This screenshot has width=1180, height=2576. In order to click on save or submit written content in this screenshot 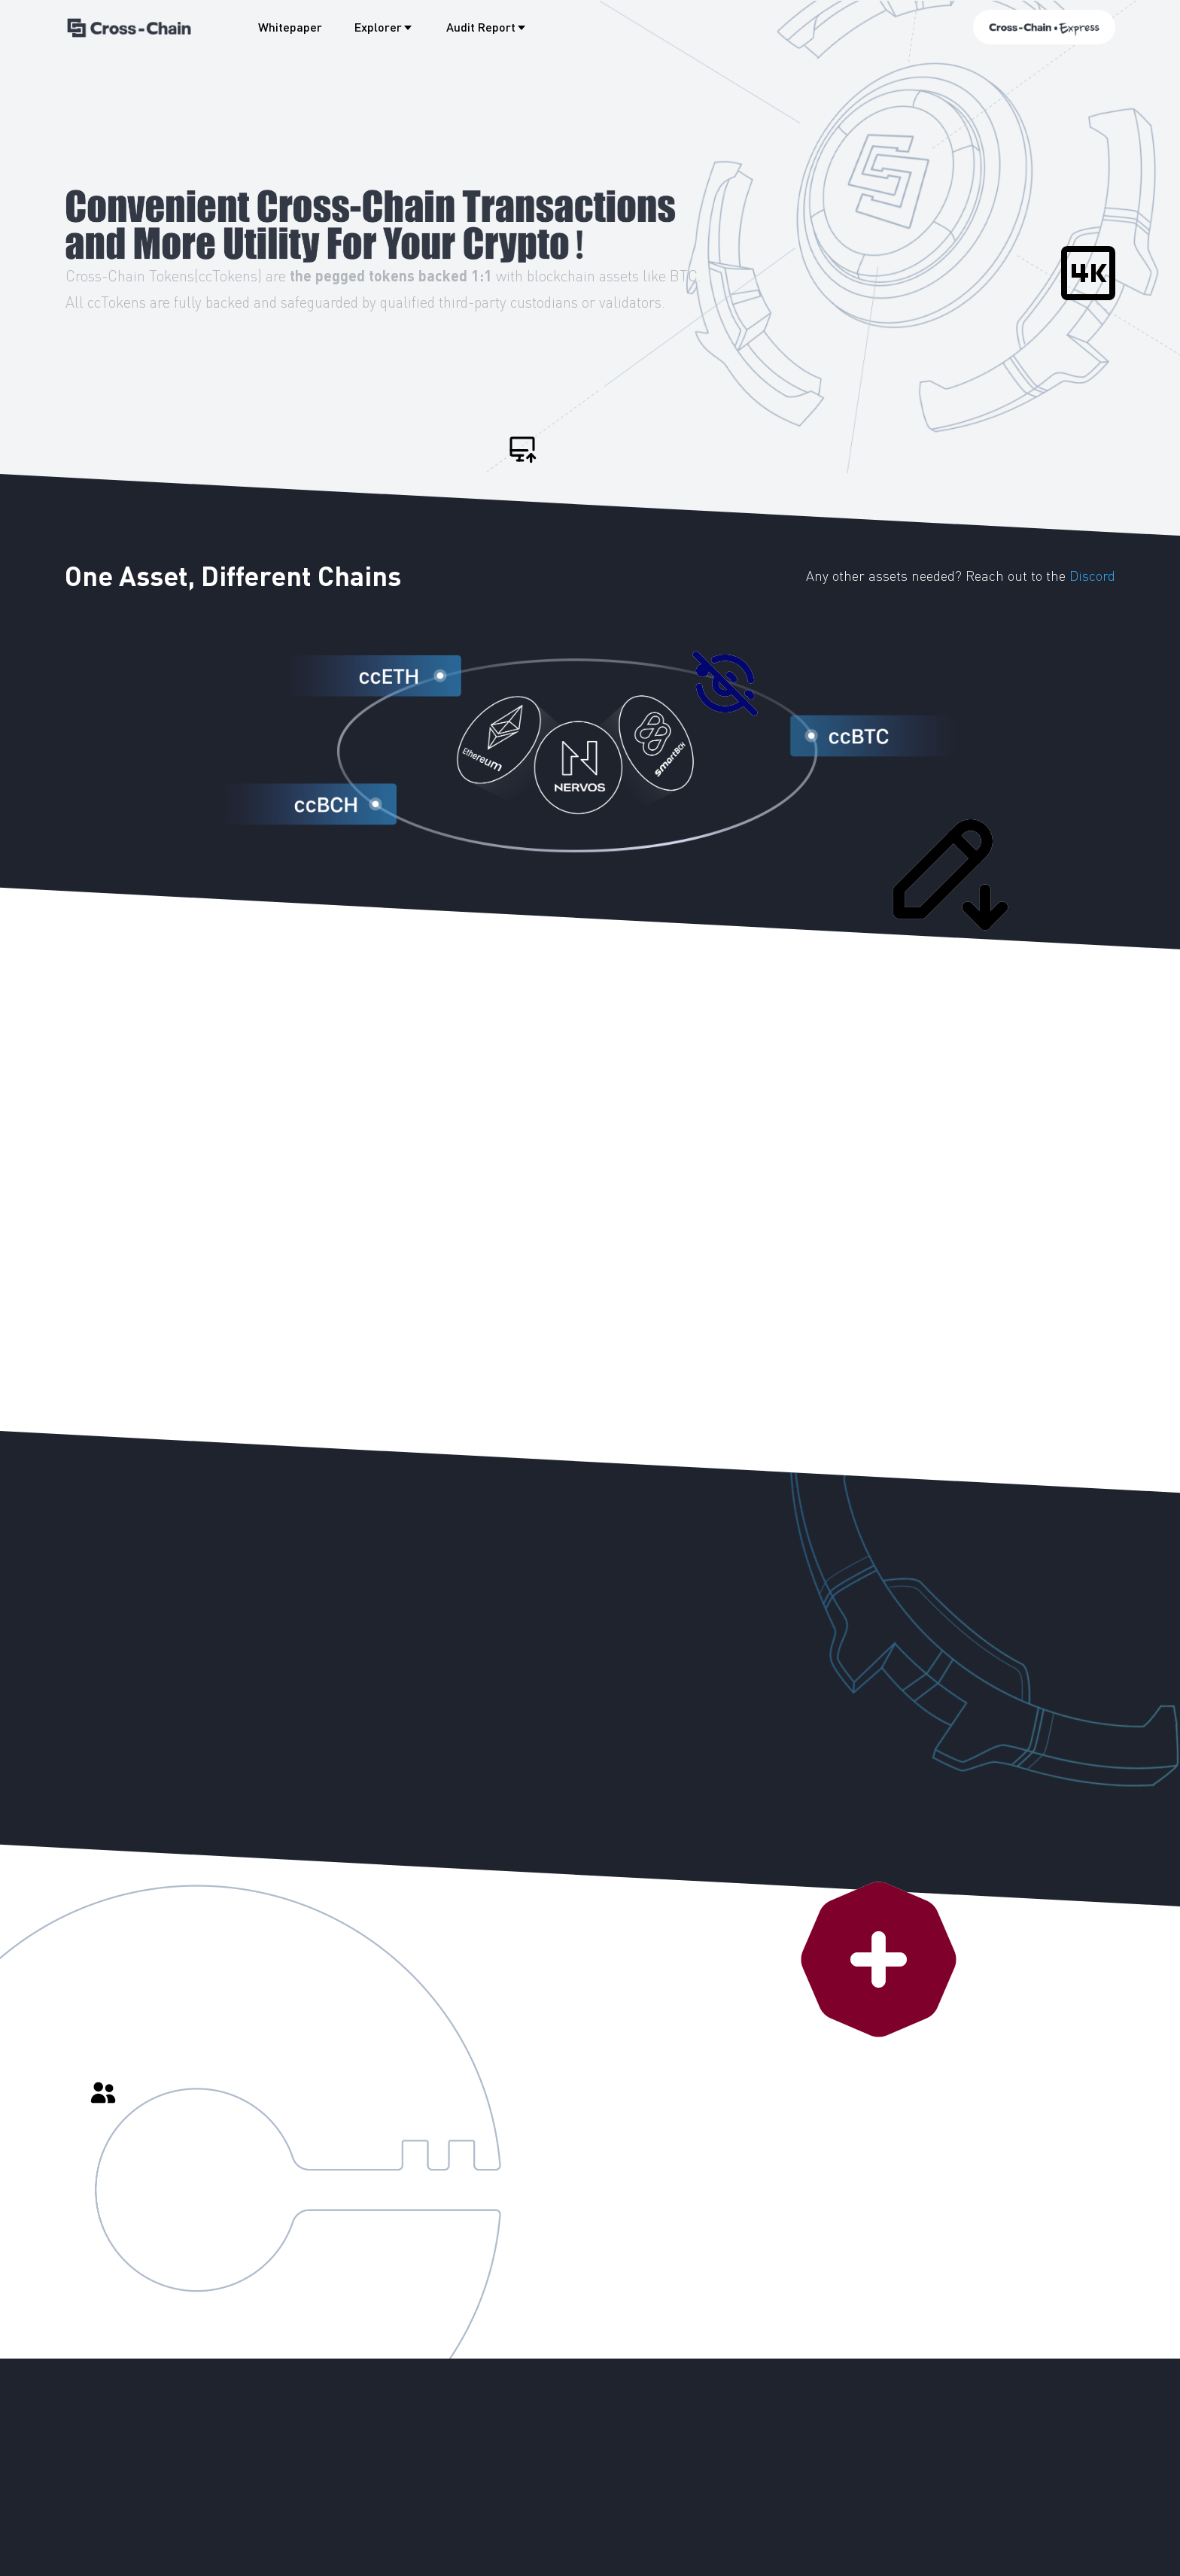, I will do `click(944, 867)`.